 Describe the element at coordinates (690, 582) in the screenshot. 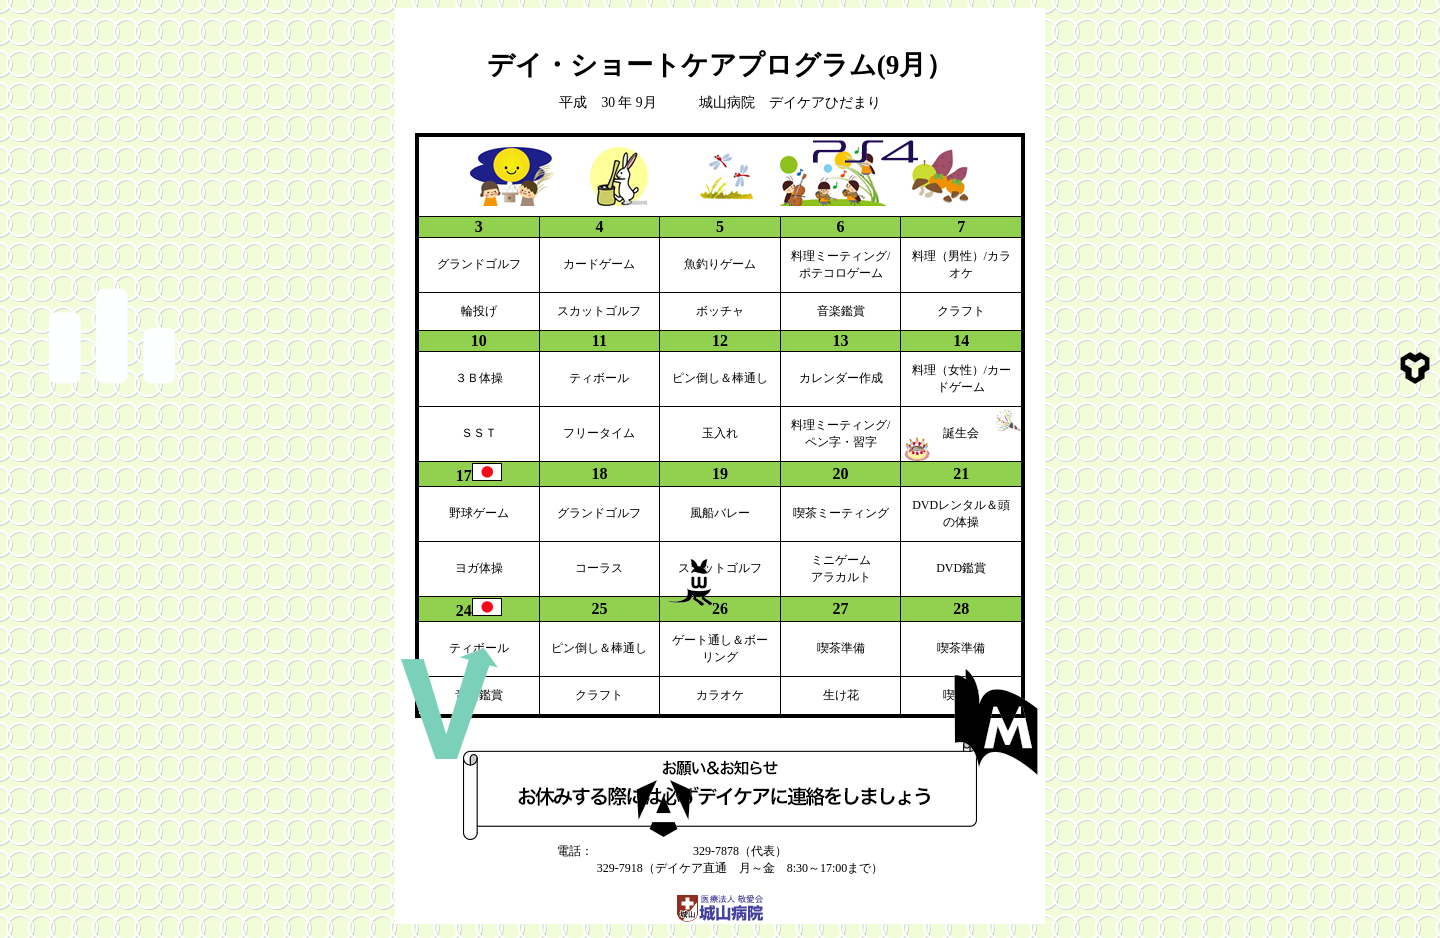

I see `open wallabag read-it-later app` at that location.